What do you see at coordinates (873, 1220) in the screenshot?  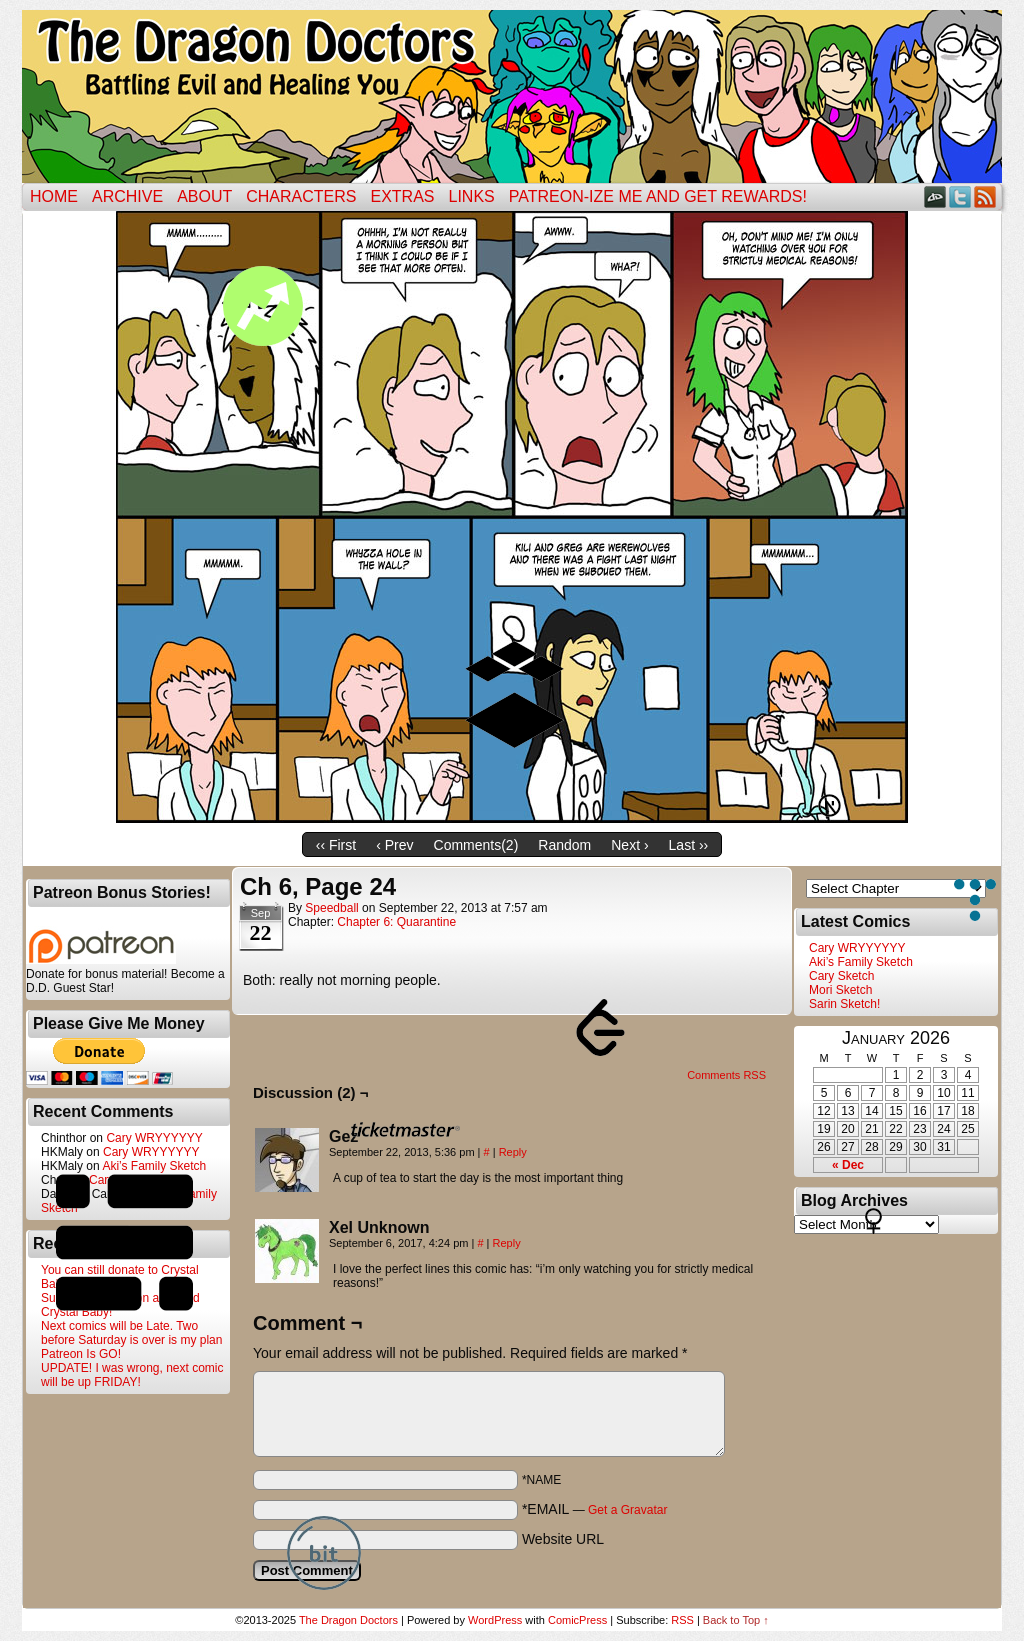 I see `indicates female or women's category` at bounding box center [873, 1220].